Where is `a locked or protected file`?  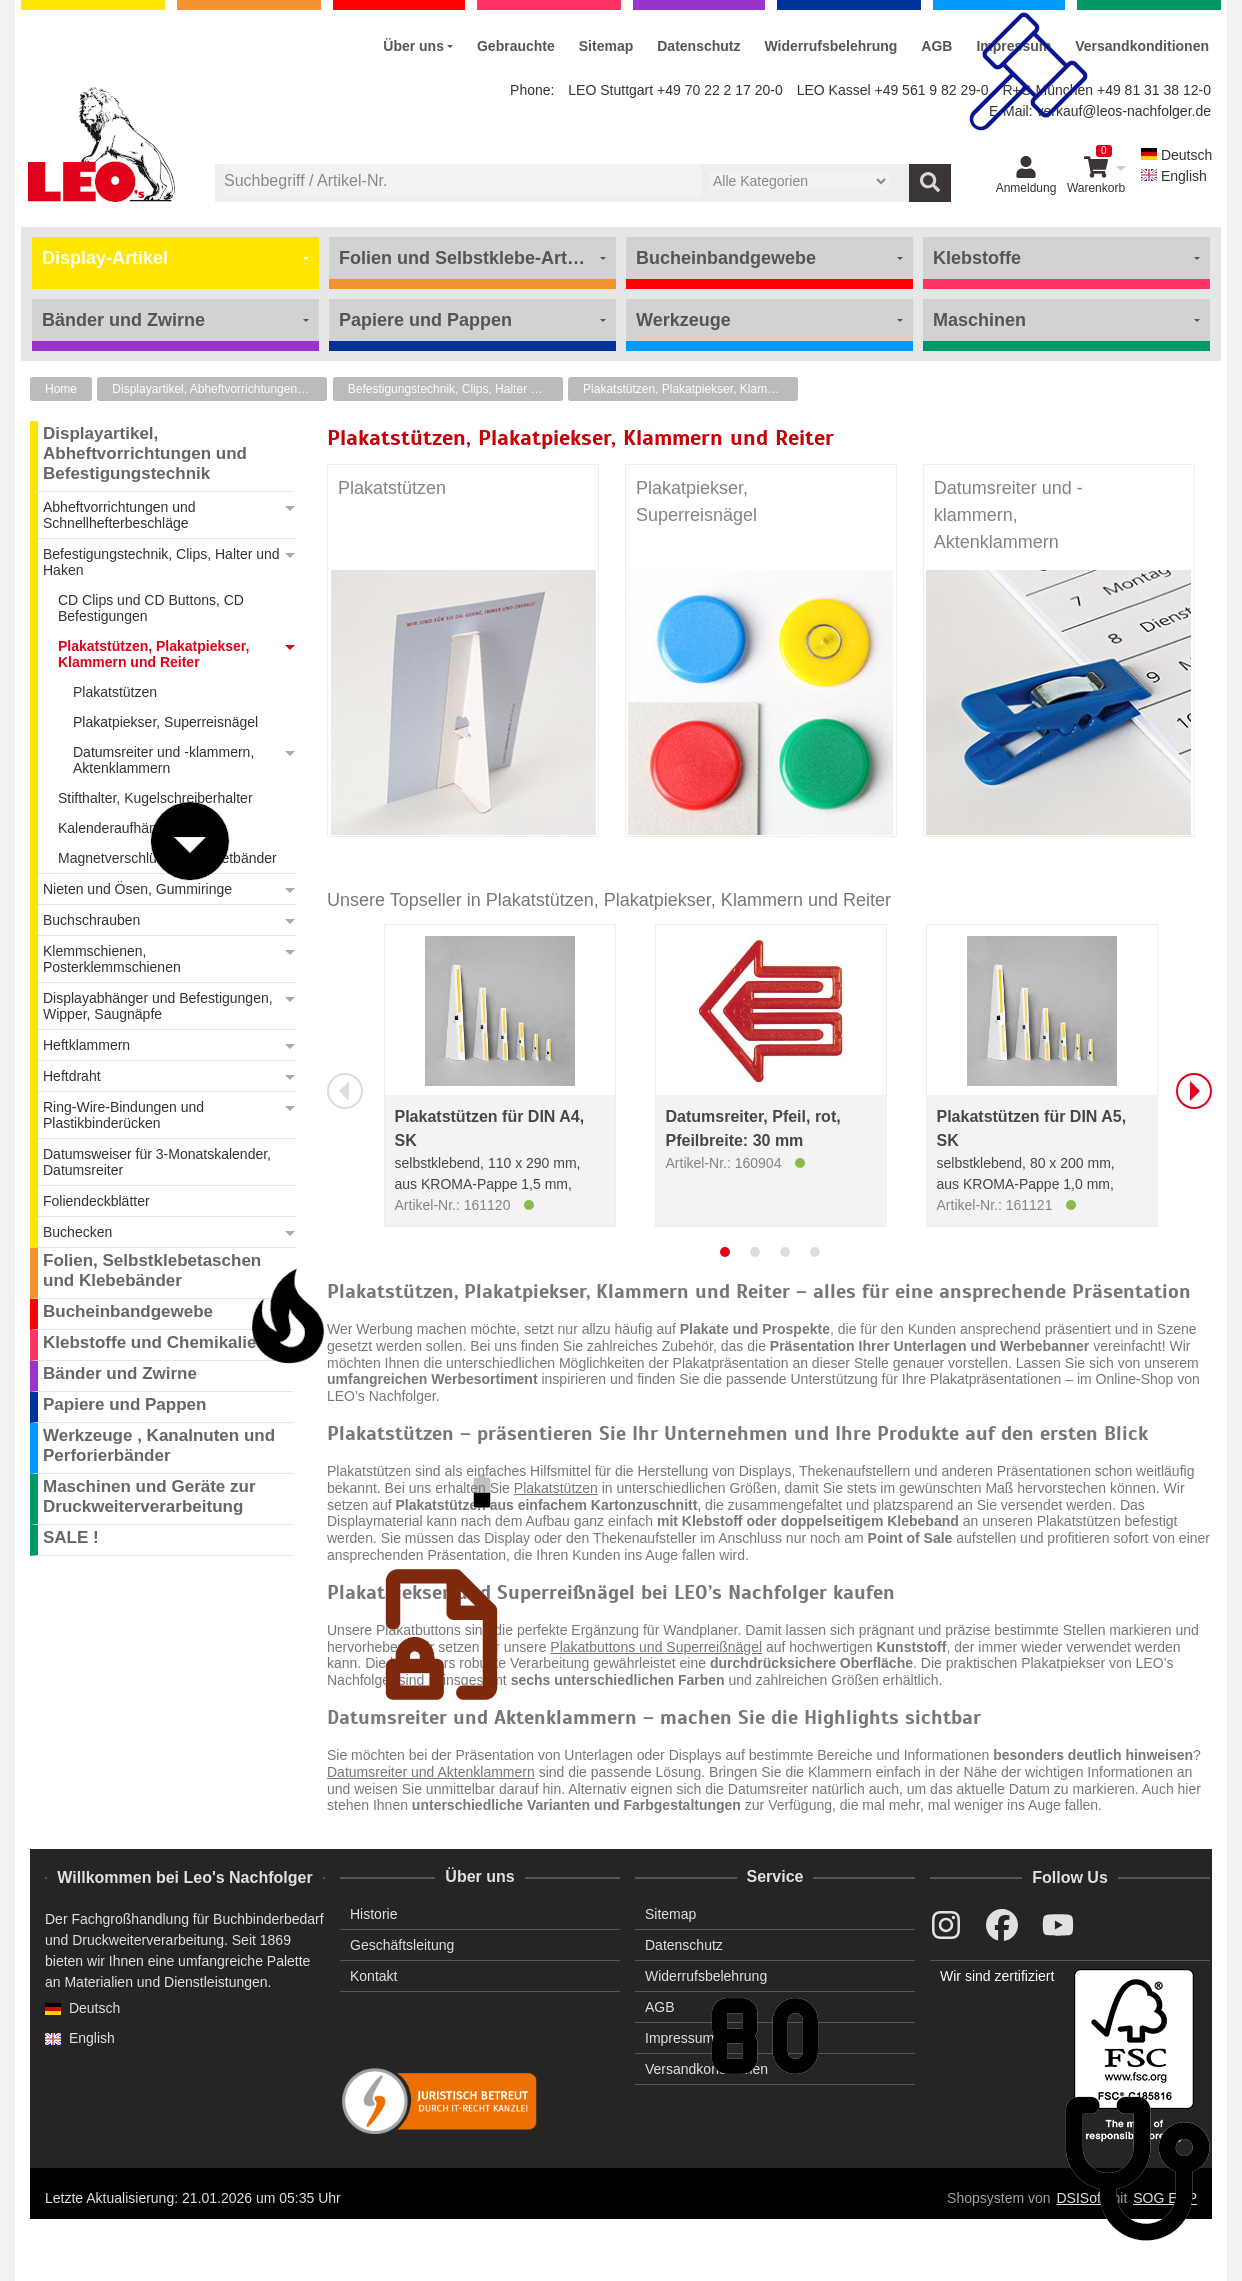 a locked or protected file is located at coordinates (441, 1634).